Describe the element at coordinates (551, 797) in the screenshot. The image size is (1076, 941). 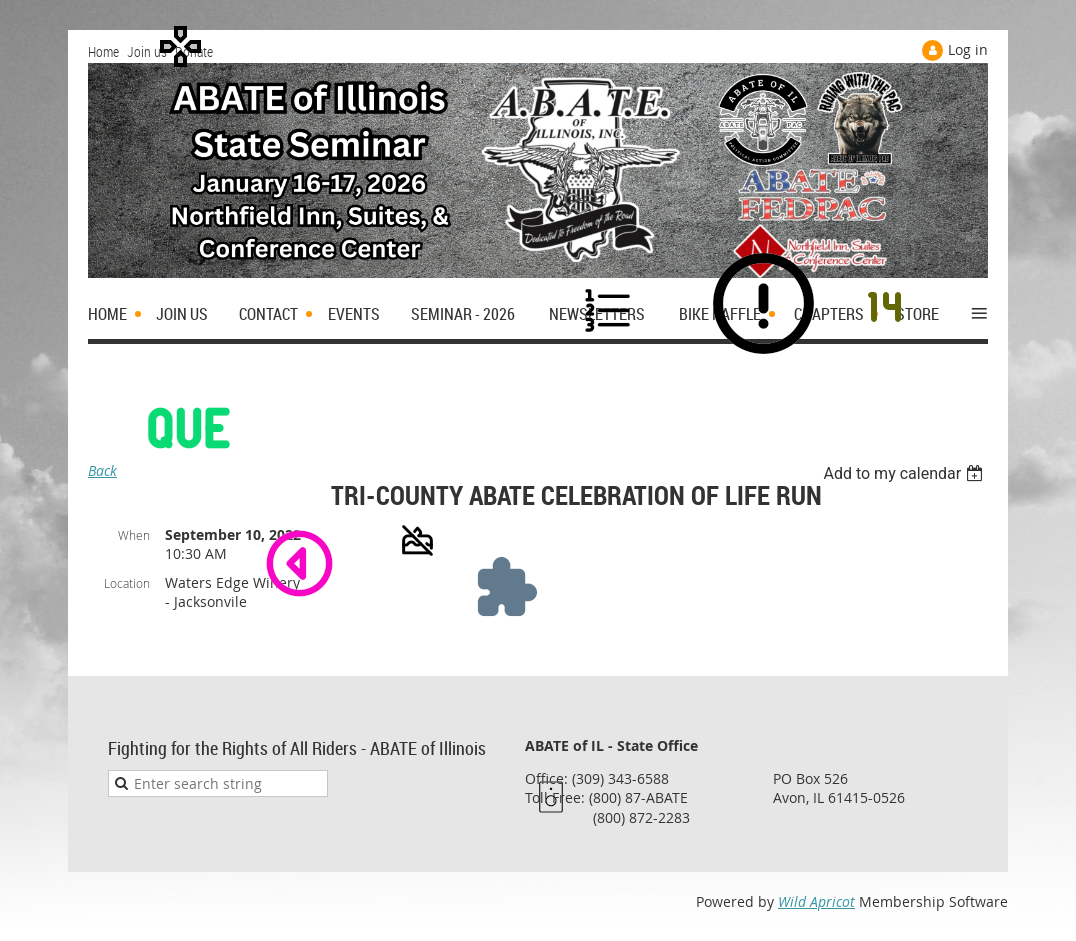
I see `adjust speaker or audio output settings` at that location.